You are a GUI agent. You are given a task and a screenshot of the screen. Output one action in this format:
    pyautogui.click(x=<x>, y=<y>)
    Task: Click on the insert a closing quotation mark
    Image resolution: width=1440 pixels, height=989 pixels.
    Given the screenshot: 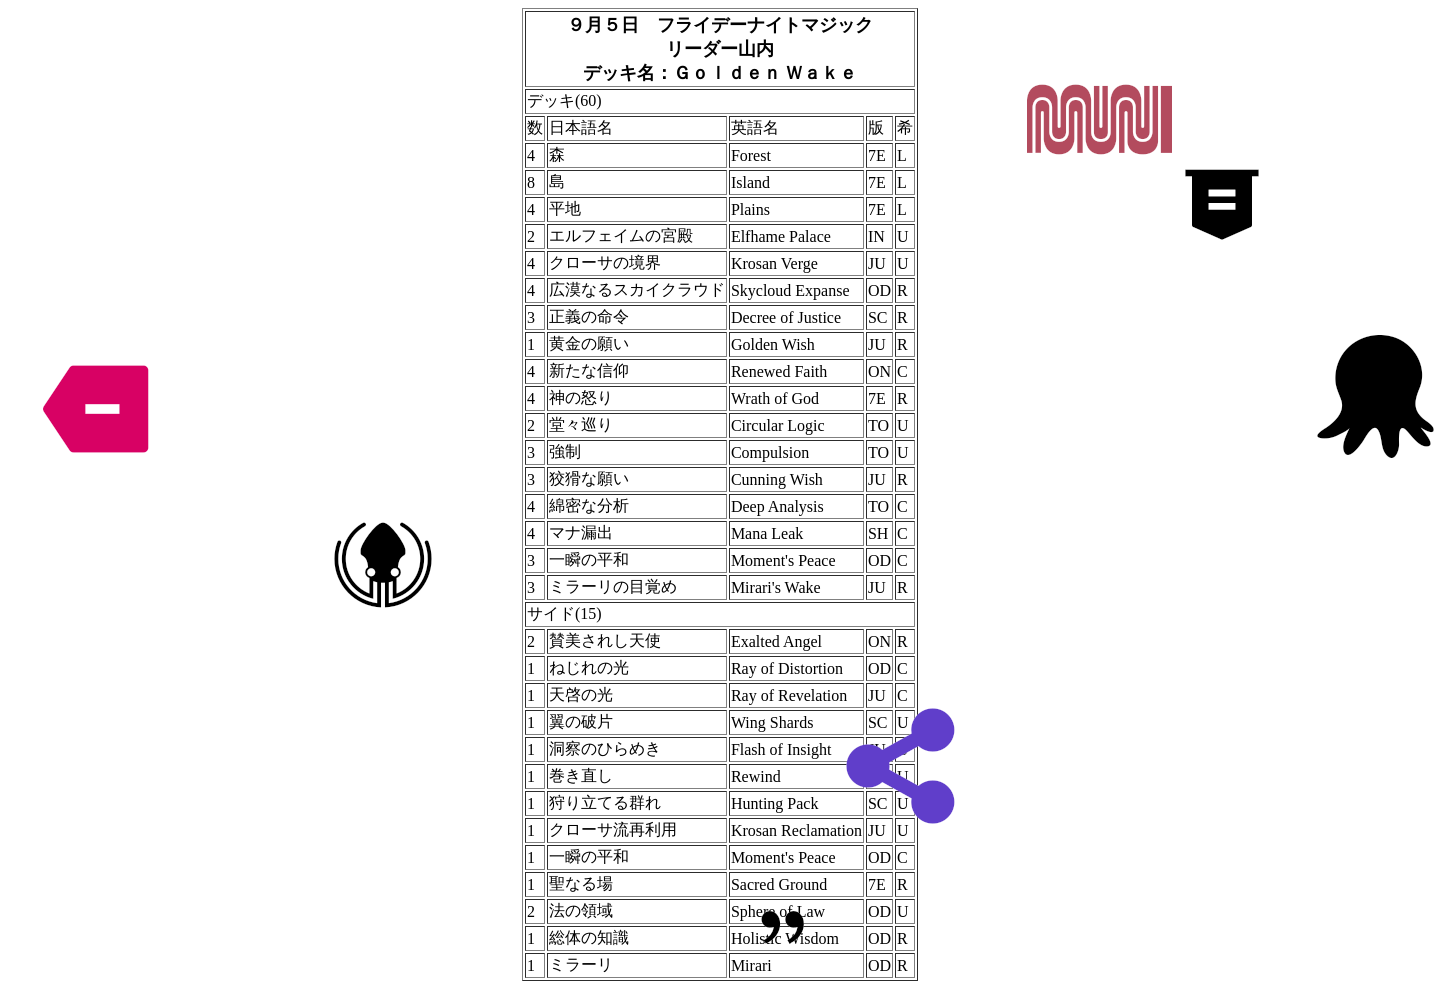 What is the action you would take?
    pyautogui.click(x=782, y=926)
    